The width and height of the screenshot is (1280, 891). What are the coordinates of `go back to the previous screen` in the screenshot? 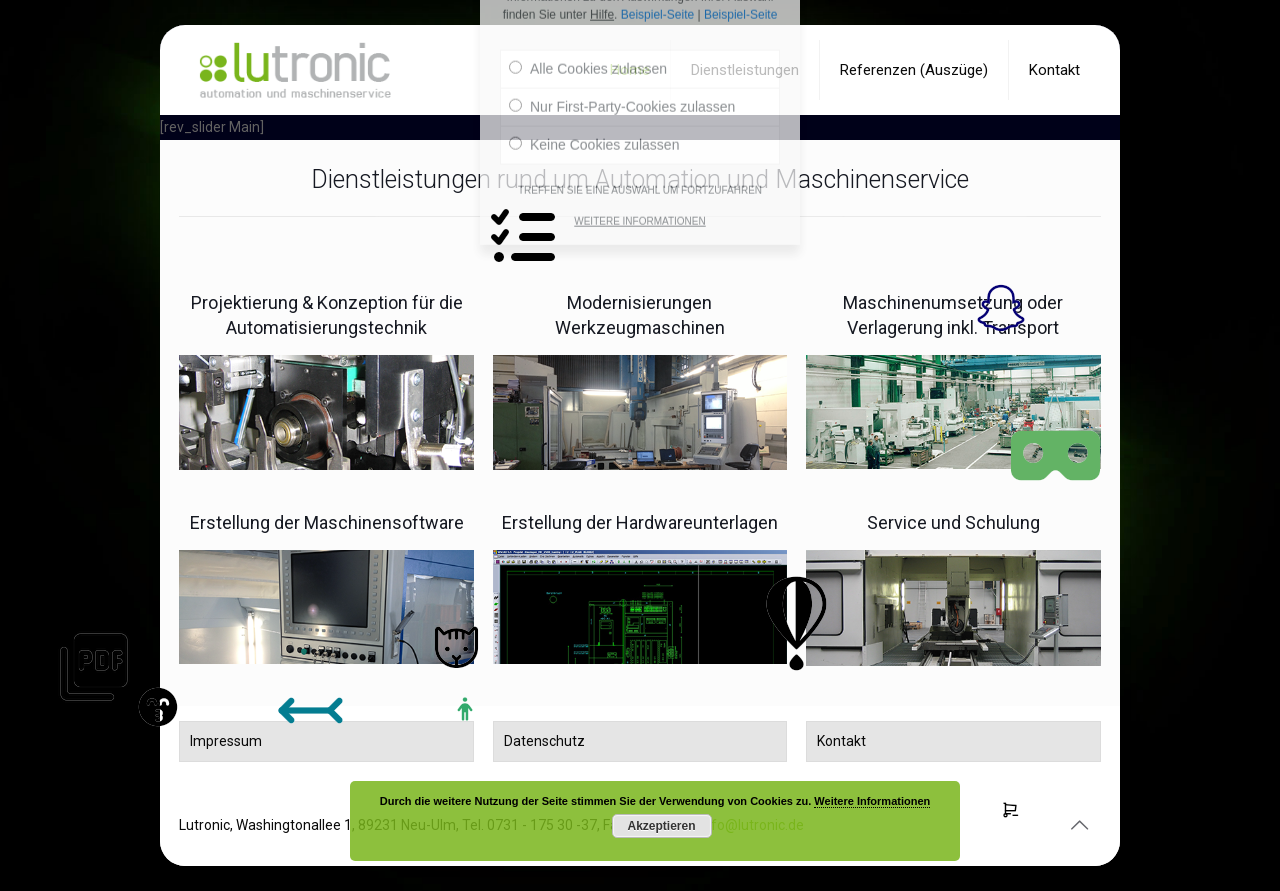 It's located at (310, 710).